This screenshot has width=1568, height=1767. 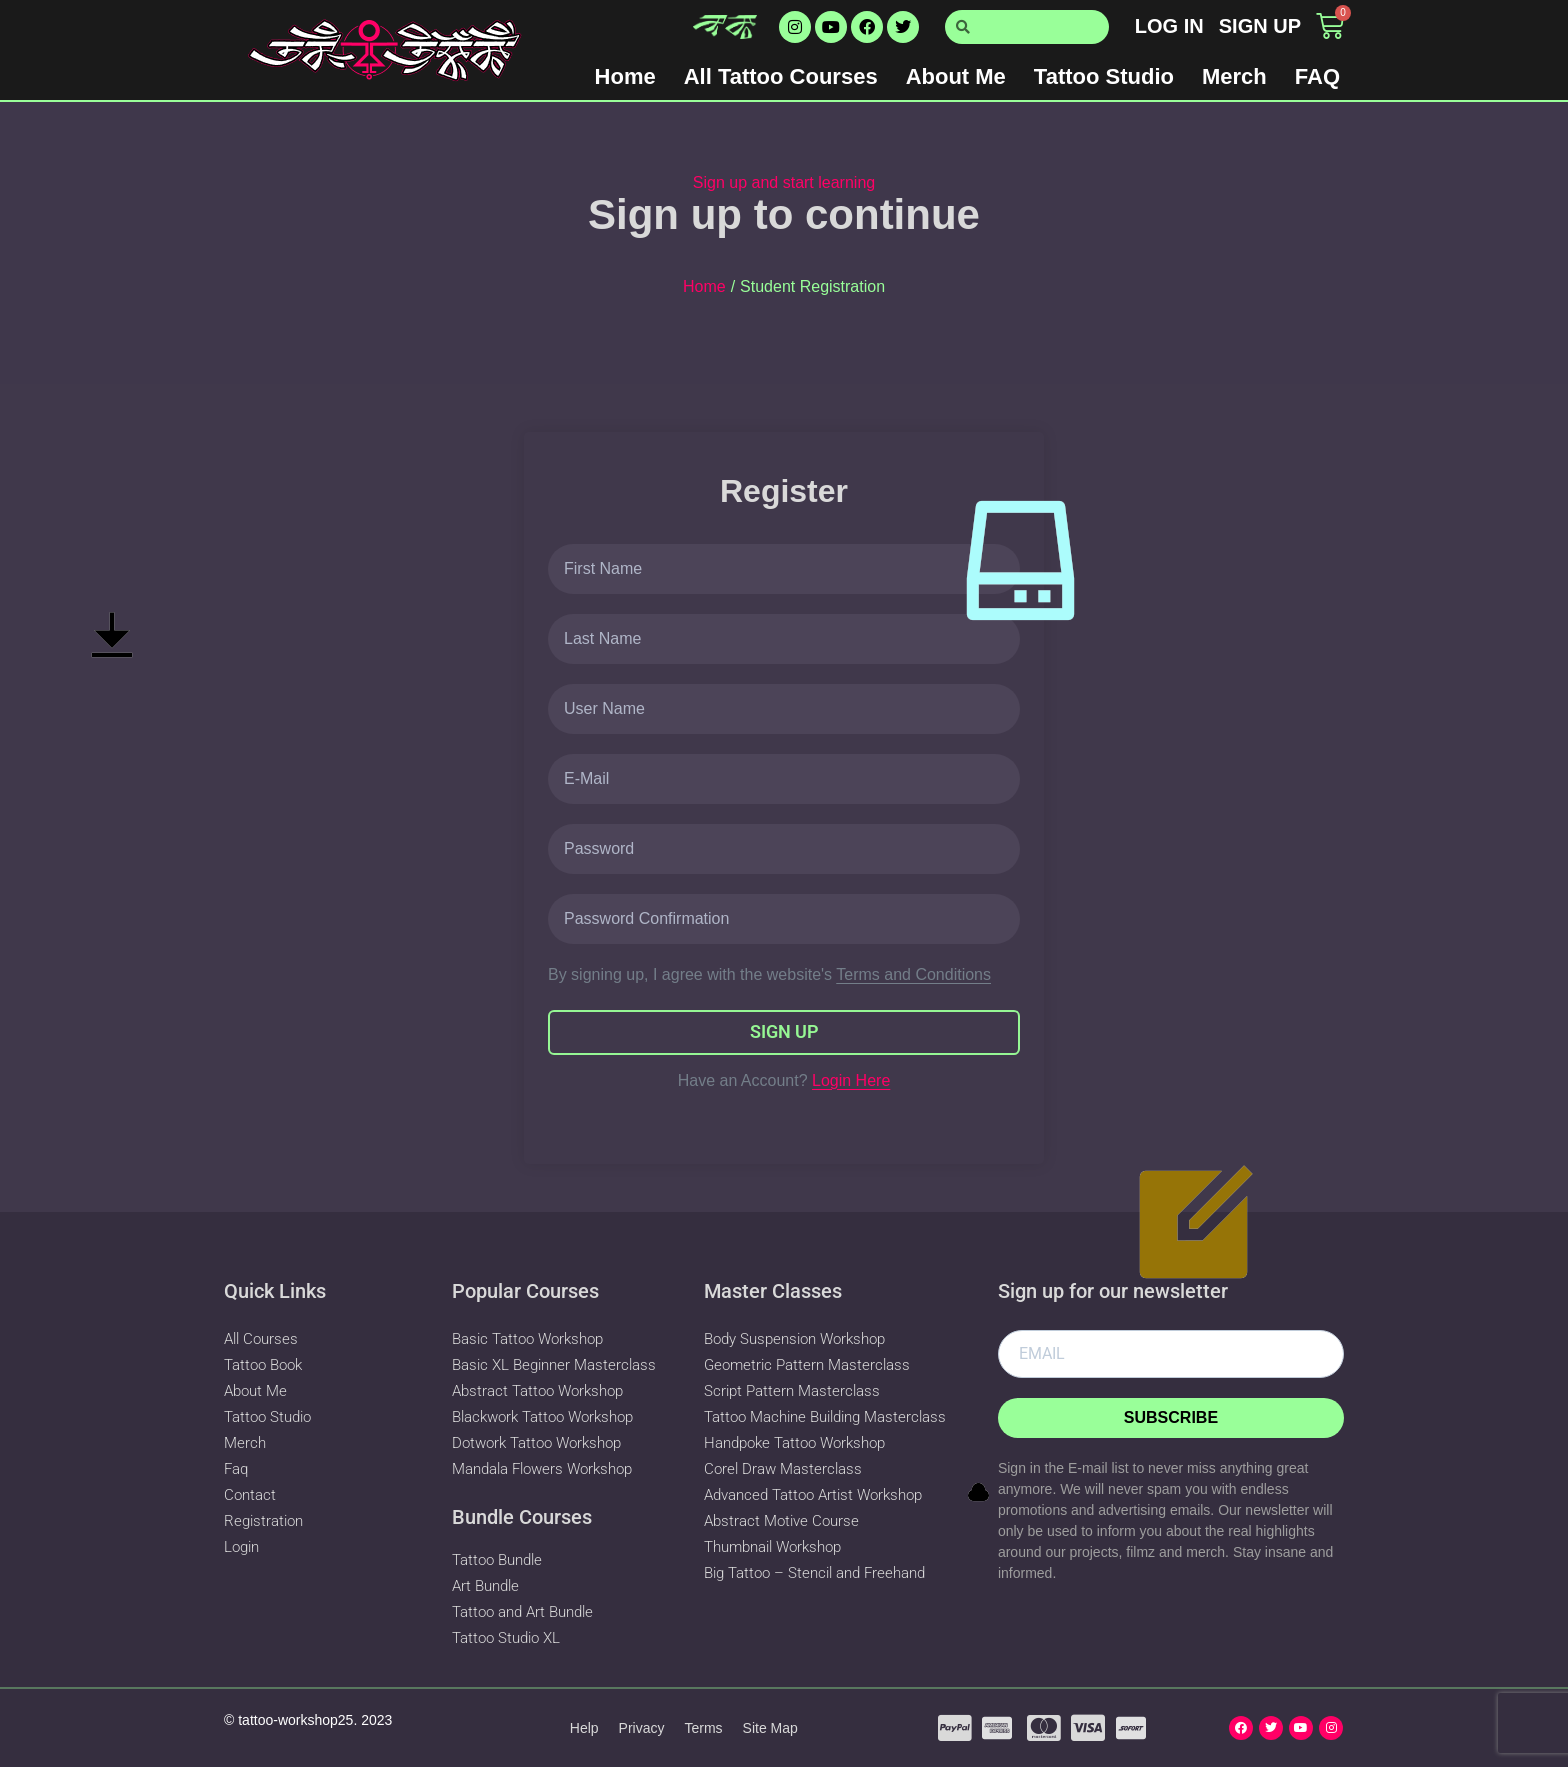 What do you see at coordinates (112, 637) in the screenshot?
I see `download a file to your device` at bounding box center [112, 637].